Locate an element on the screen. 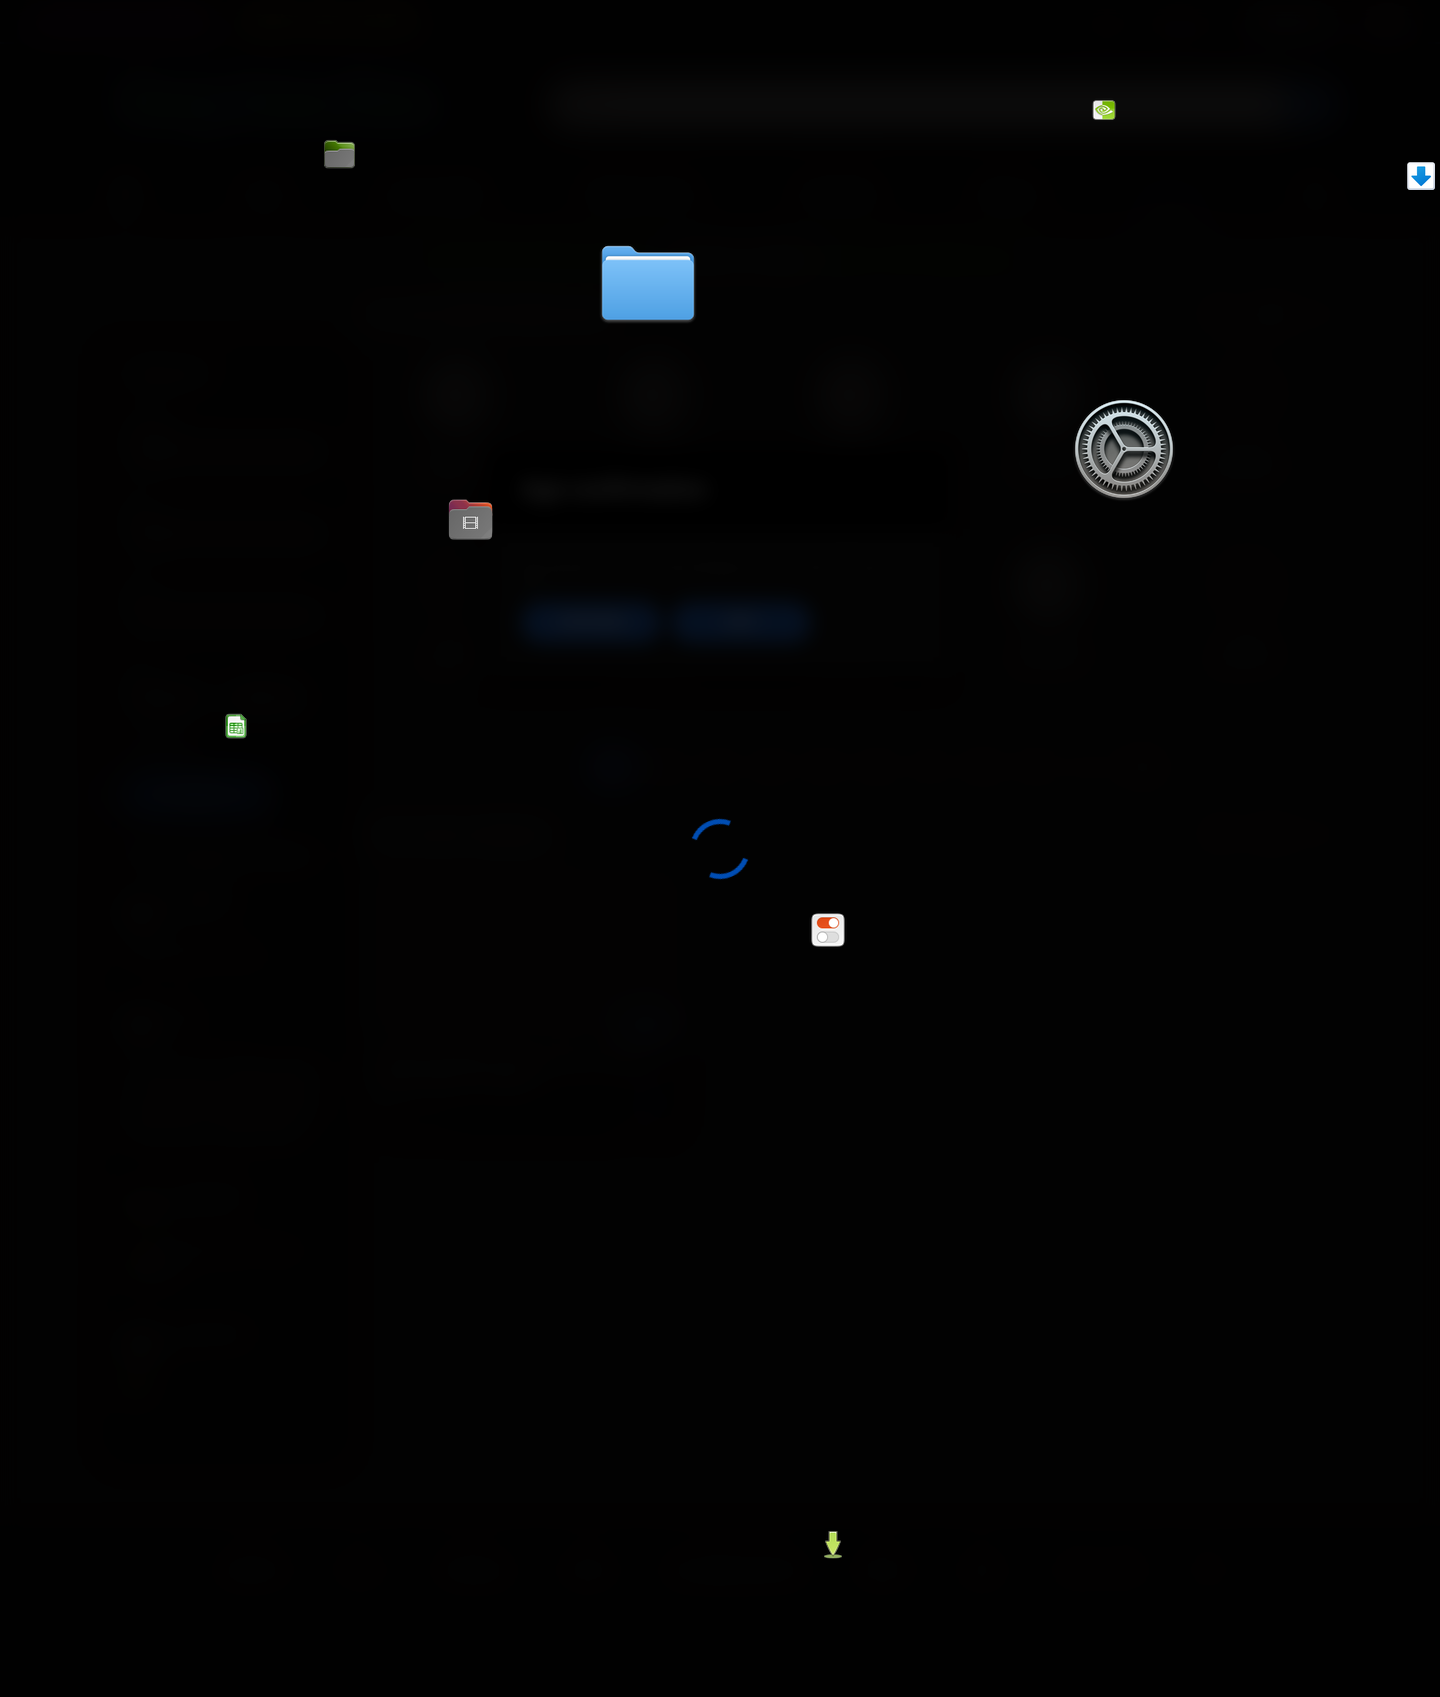  drop files here to add to folder is located at coordinates (339, 153).